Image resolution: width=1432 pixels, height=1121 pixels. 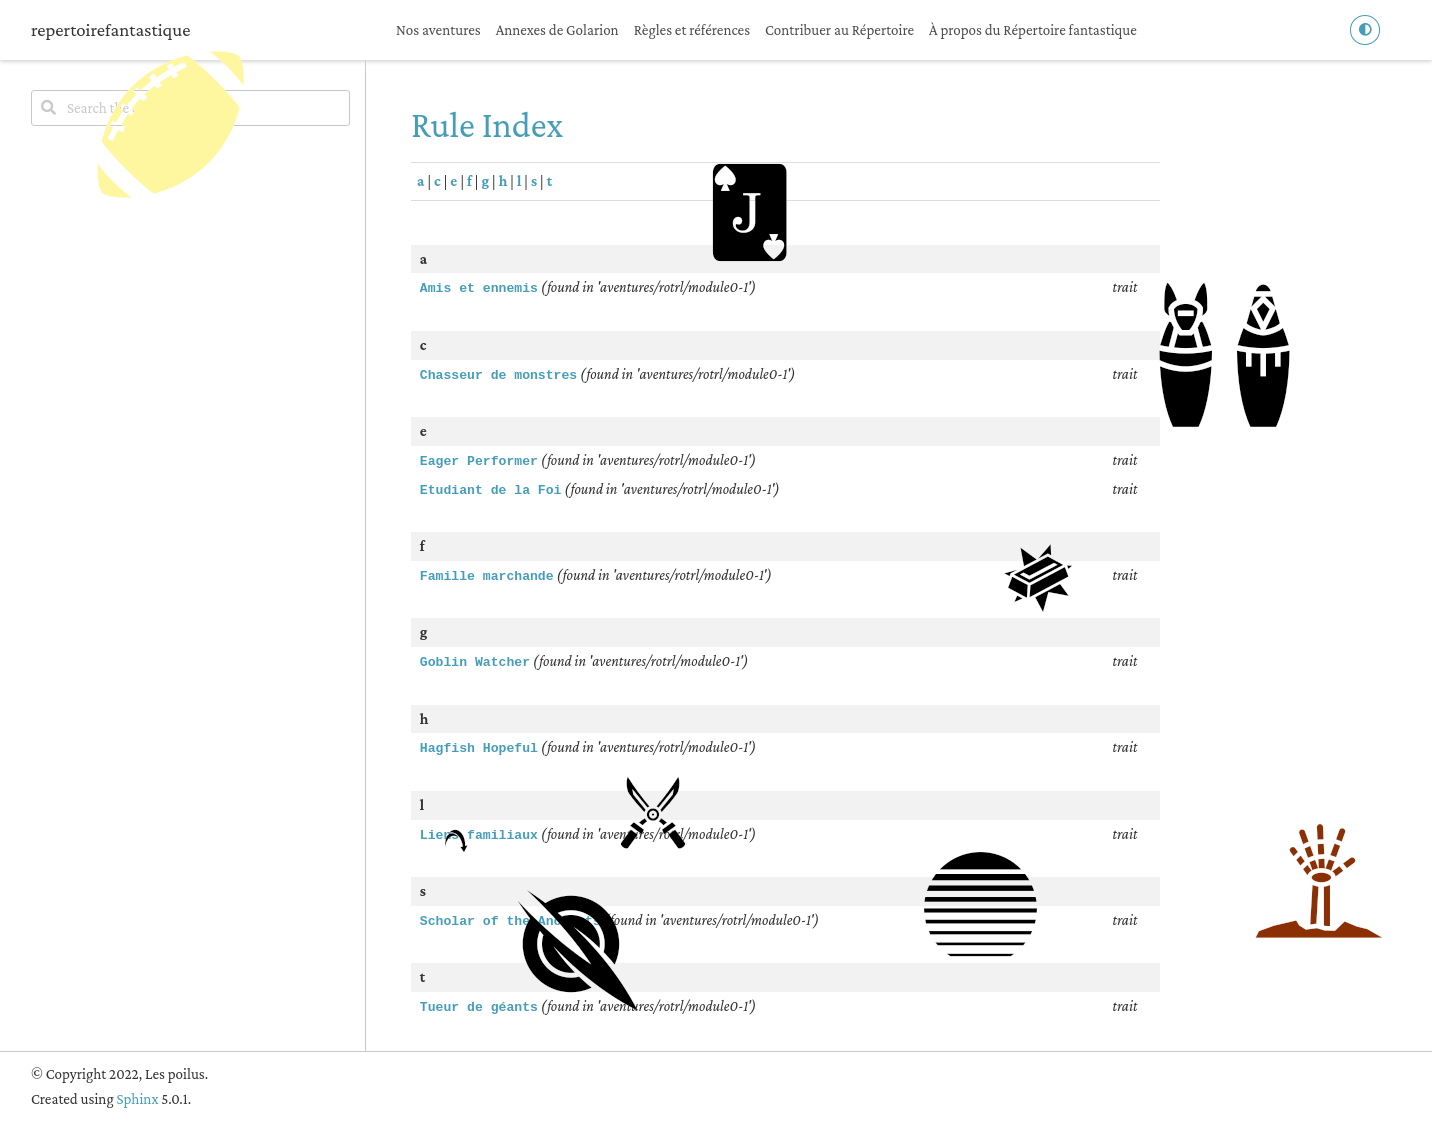 I want to click on retro or synthwave style sun decoration, so click(x=980, y=908).